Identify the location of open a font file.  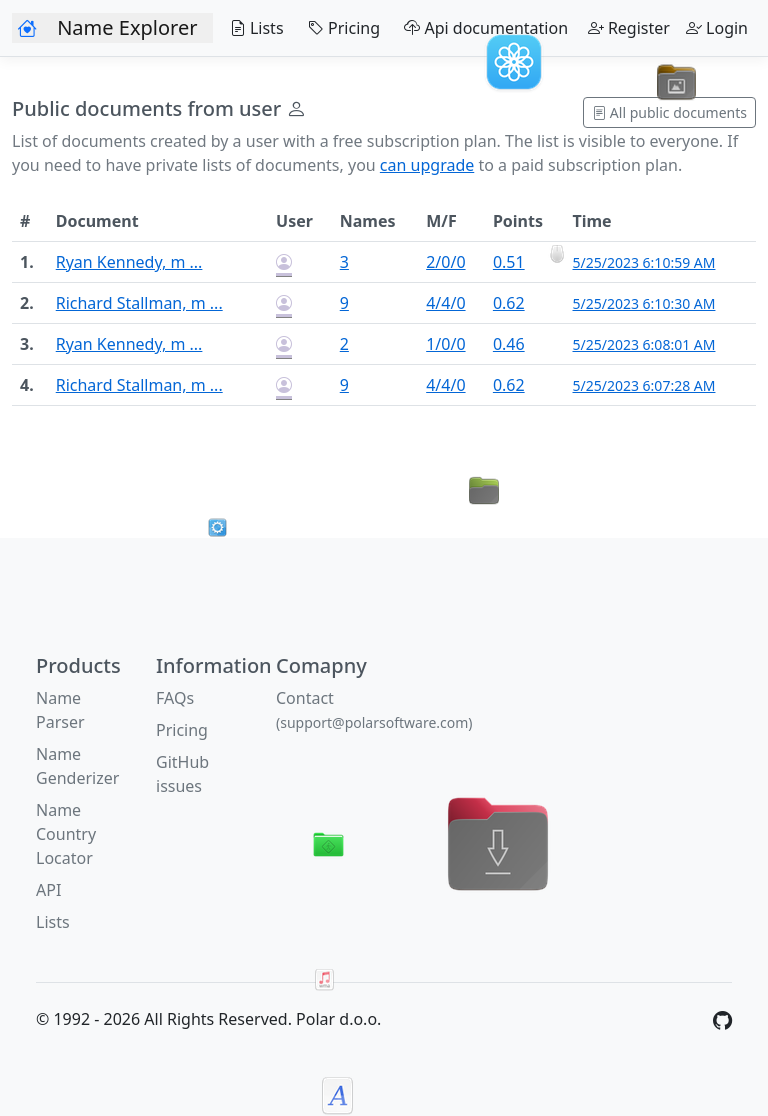
(337, 1095).